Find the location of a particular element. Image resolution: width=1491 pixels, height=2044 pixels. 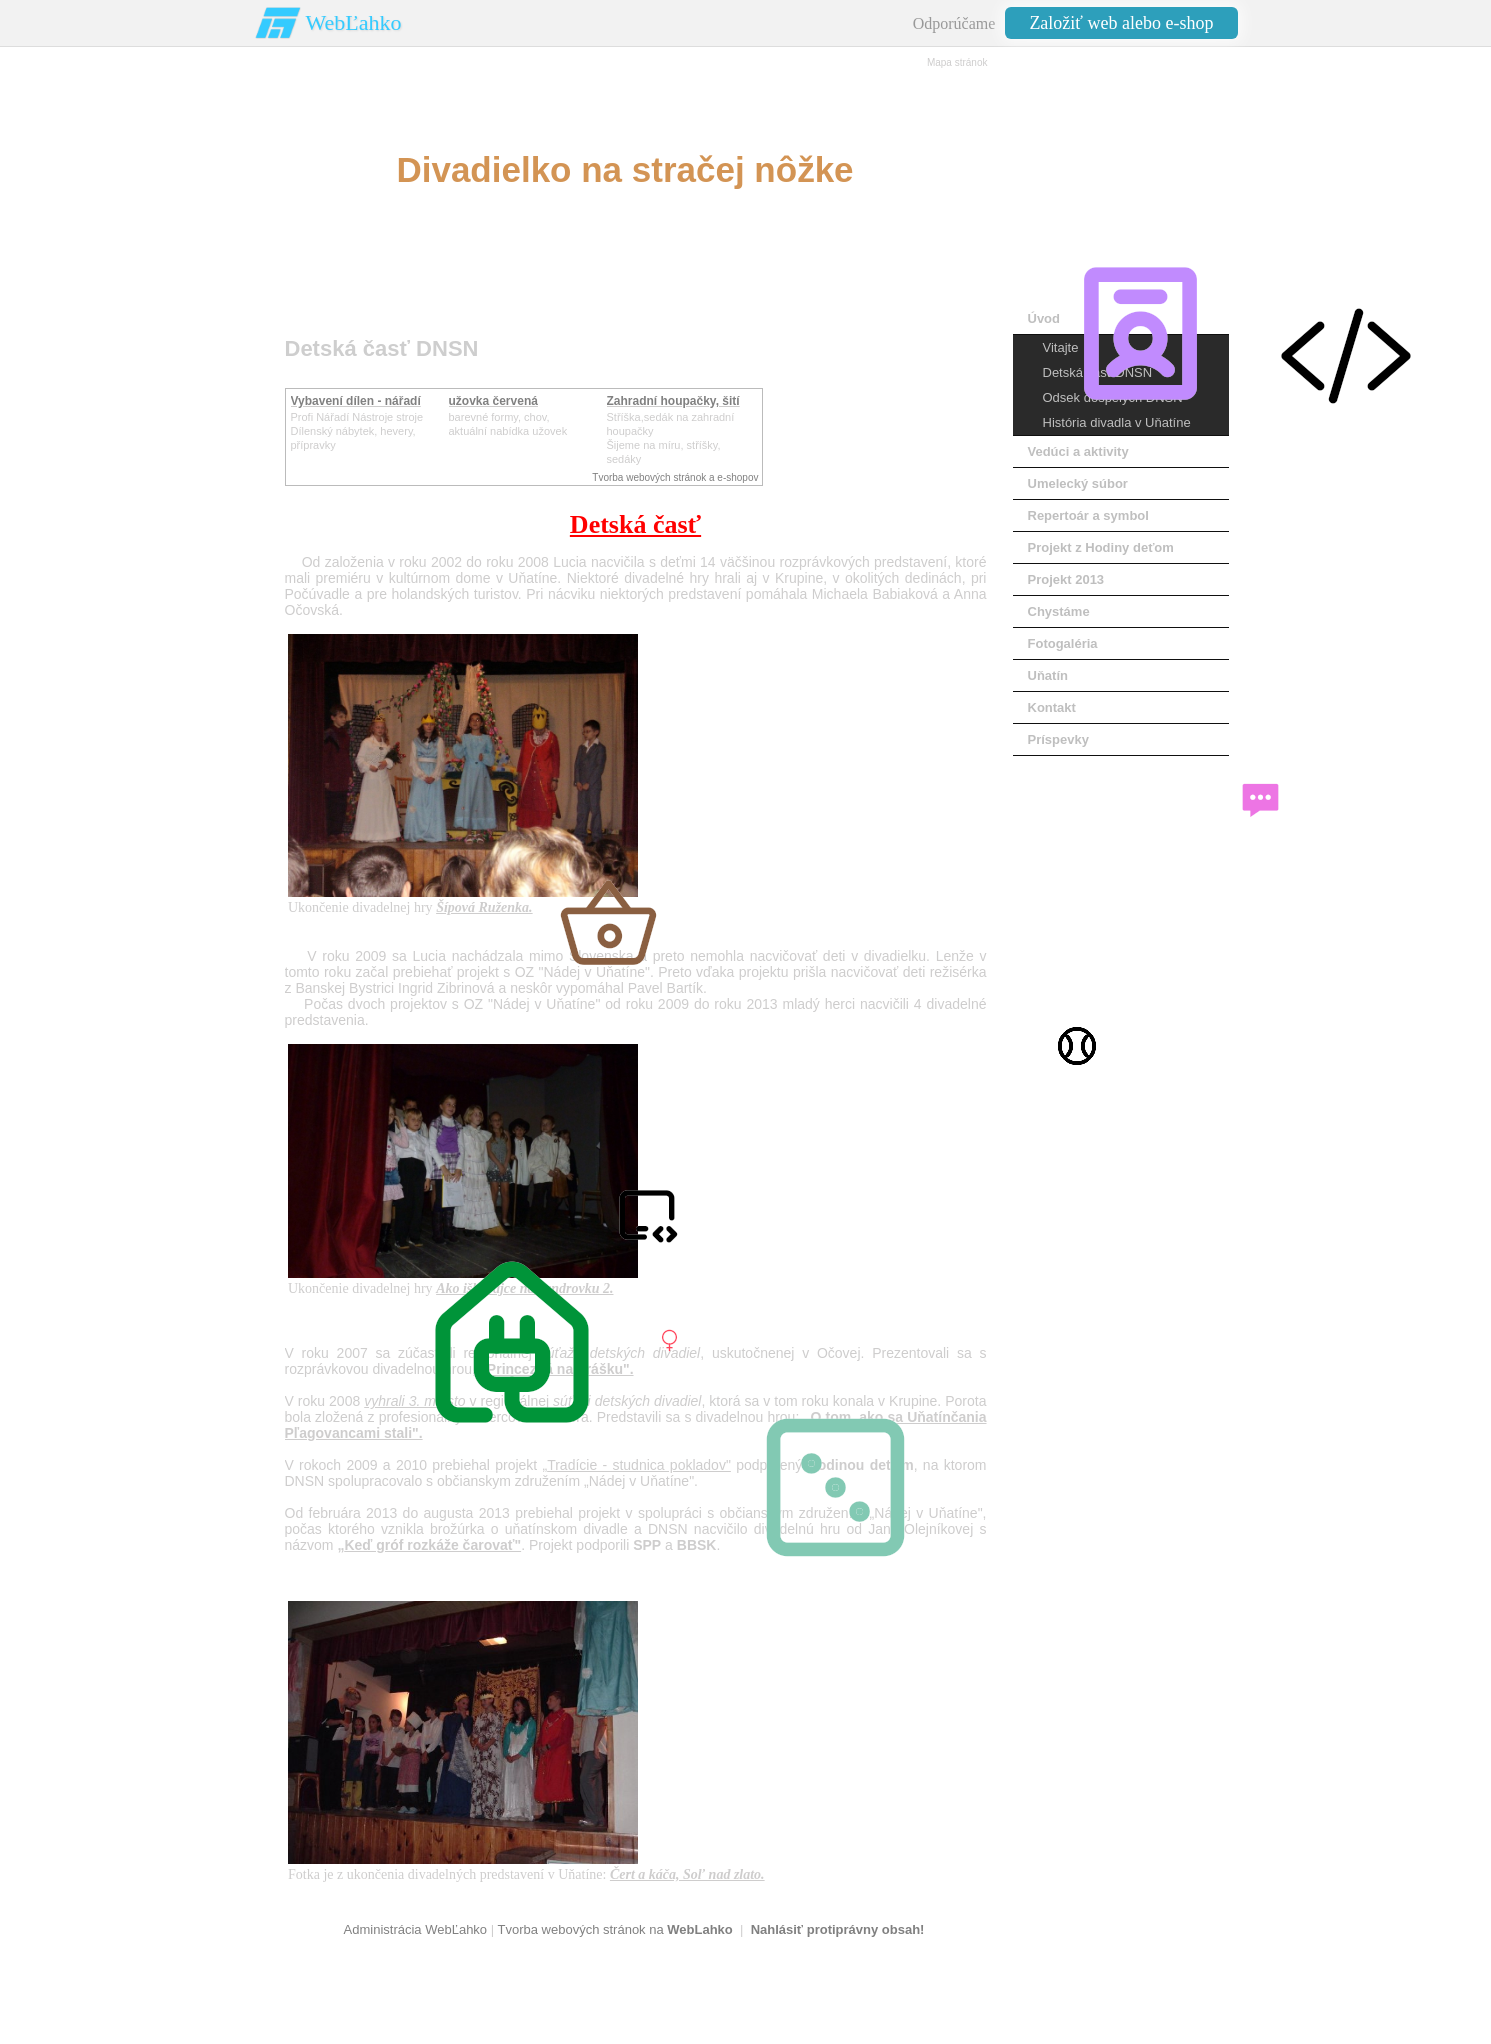

roll dice or generate random number is located at coordinates (835, 1487).